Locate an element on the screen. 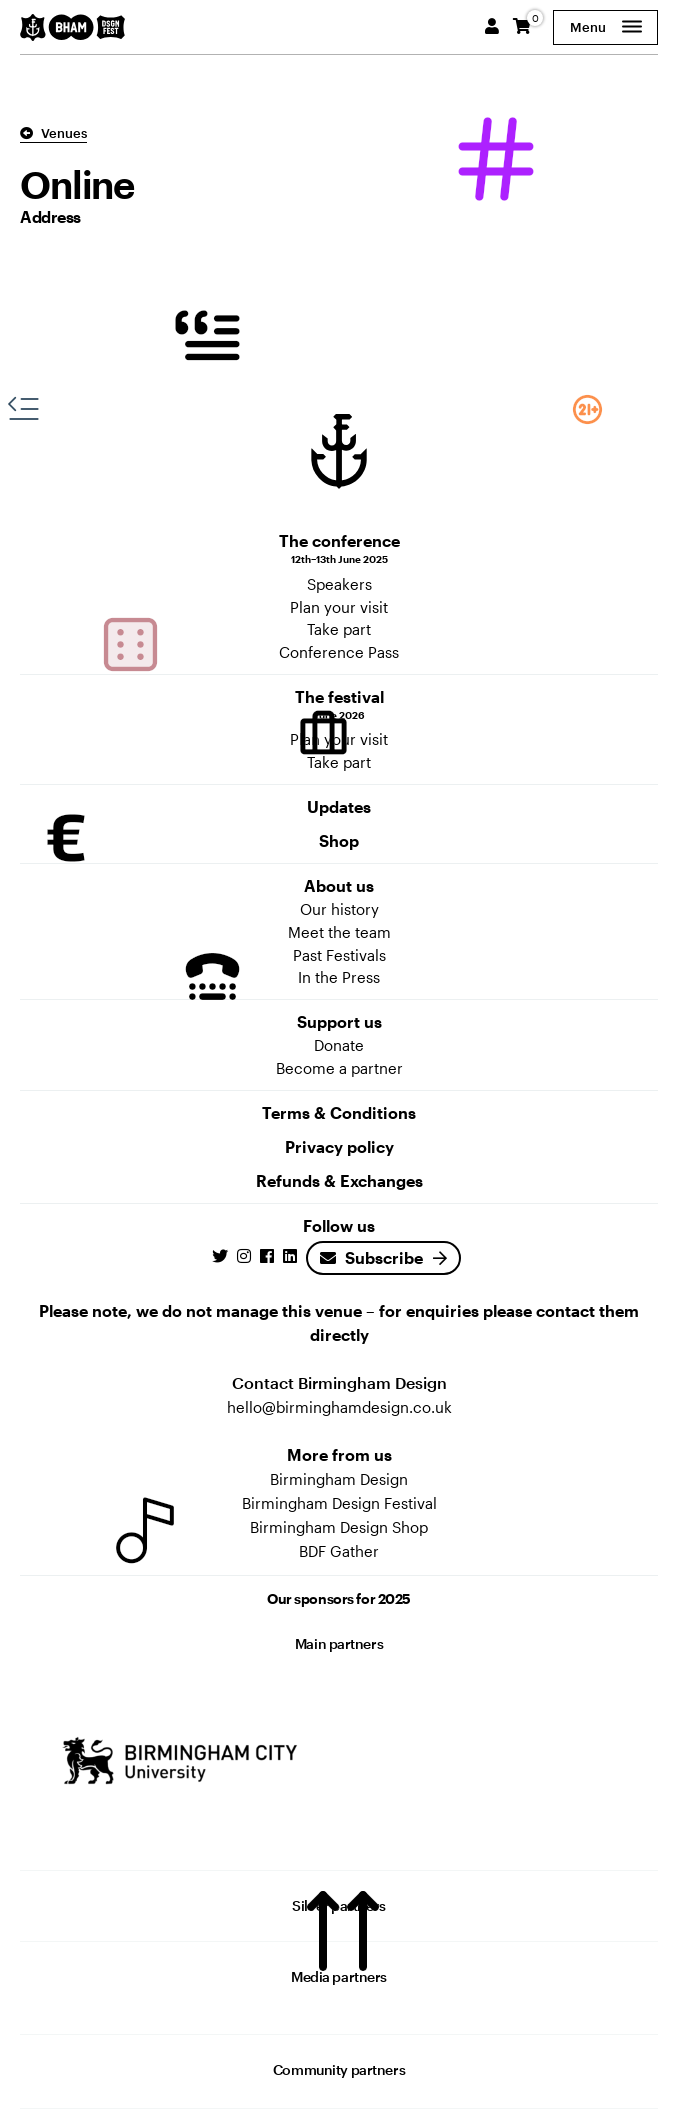 Image resolution: width=678 pixels, height=2110 pixels. access music or audio player is located at coordinates (145, 1529).